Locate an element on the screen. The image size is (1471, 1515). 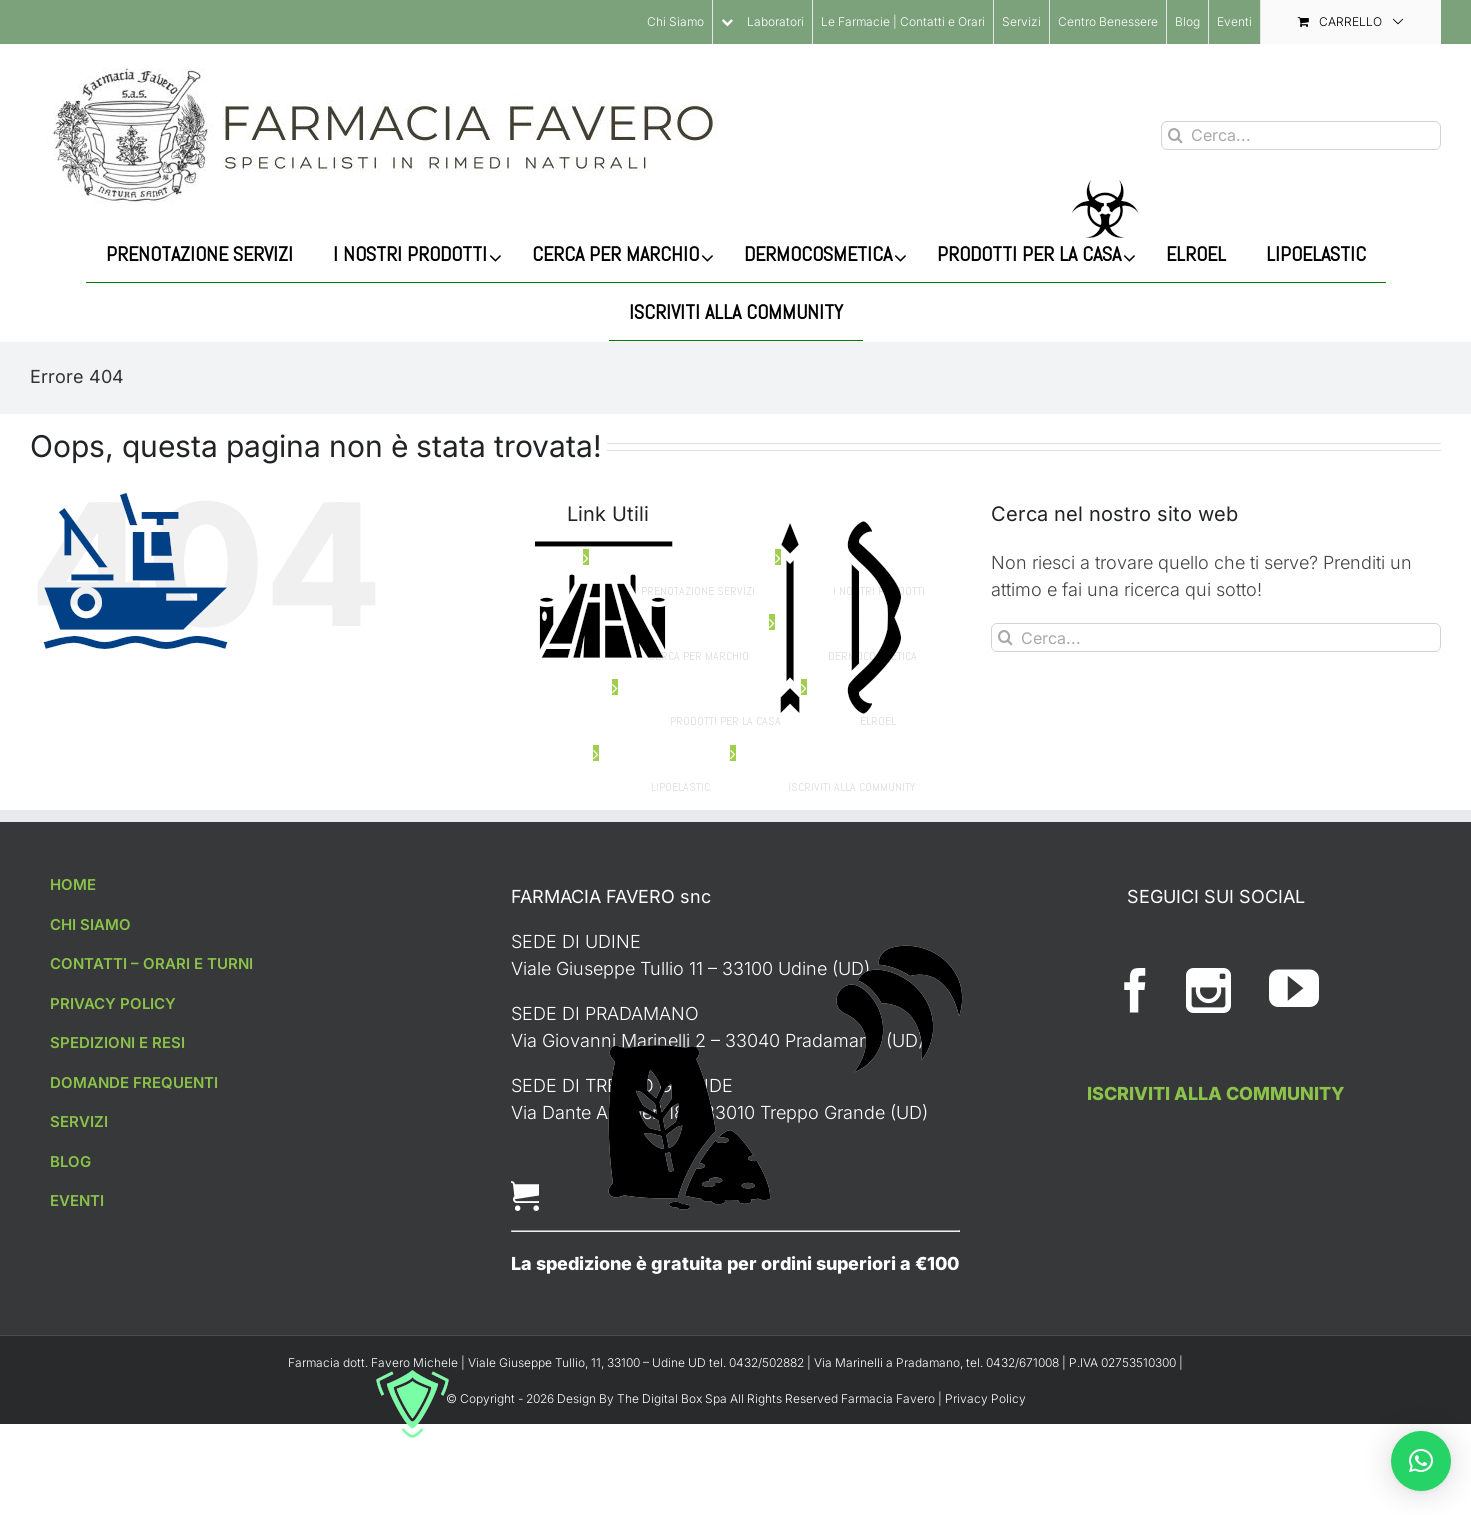
indicates a claw or slash attack ability is located at coordinates (900, 1008).